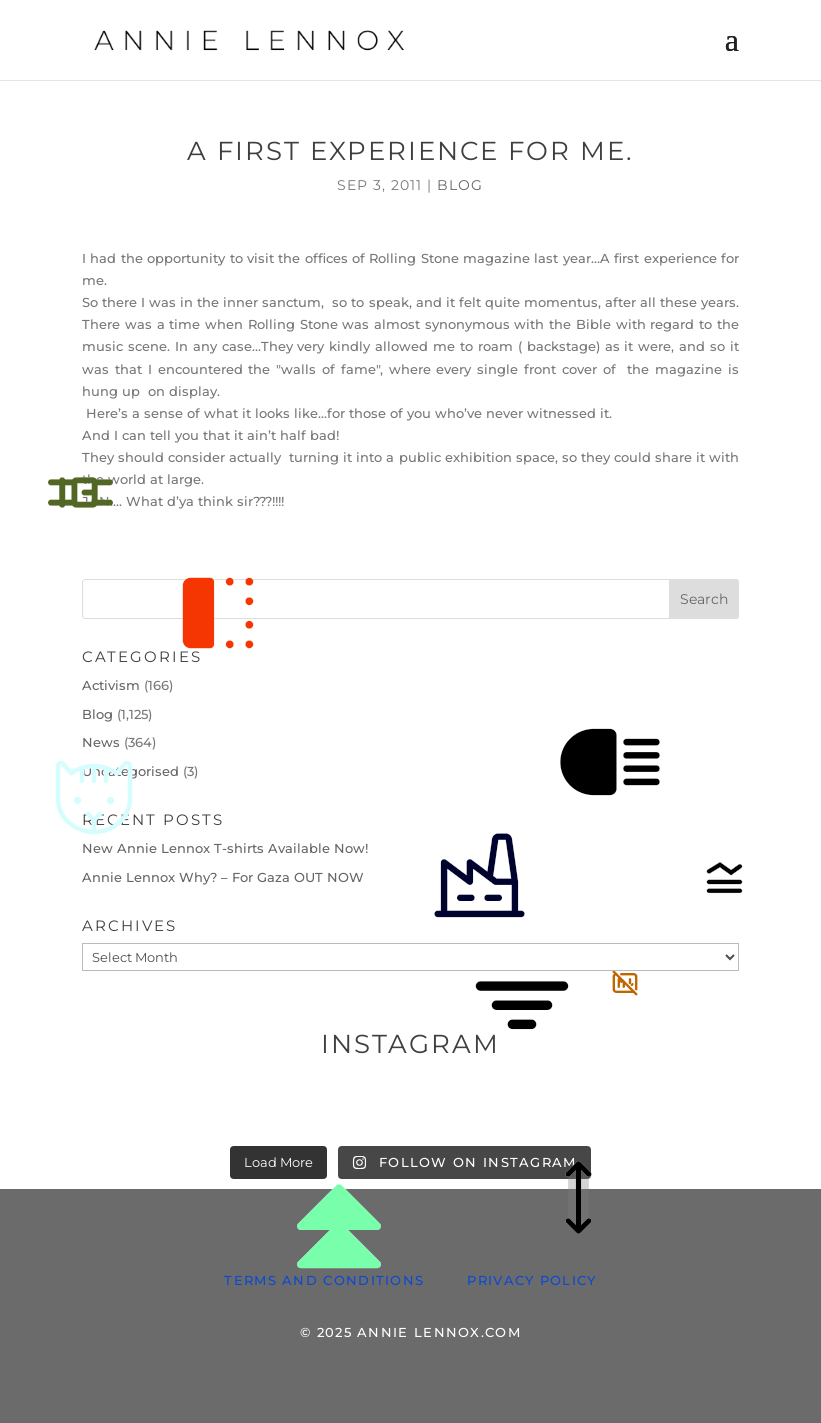  Describe the element at coordinates (625, 983) in the screenshot. I see `disable markdown formatting` at that location.